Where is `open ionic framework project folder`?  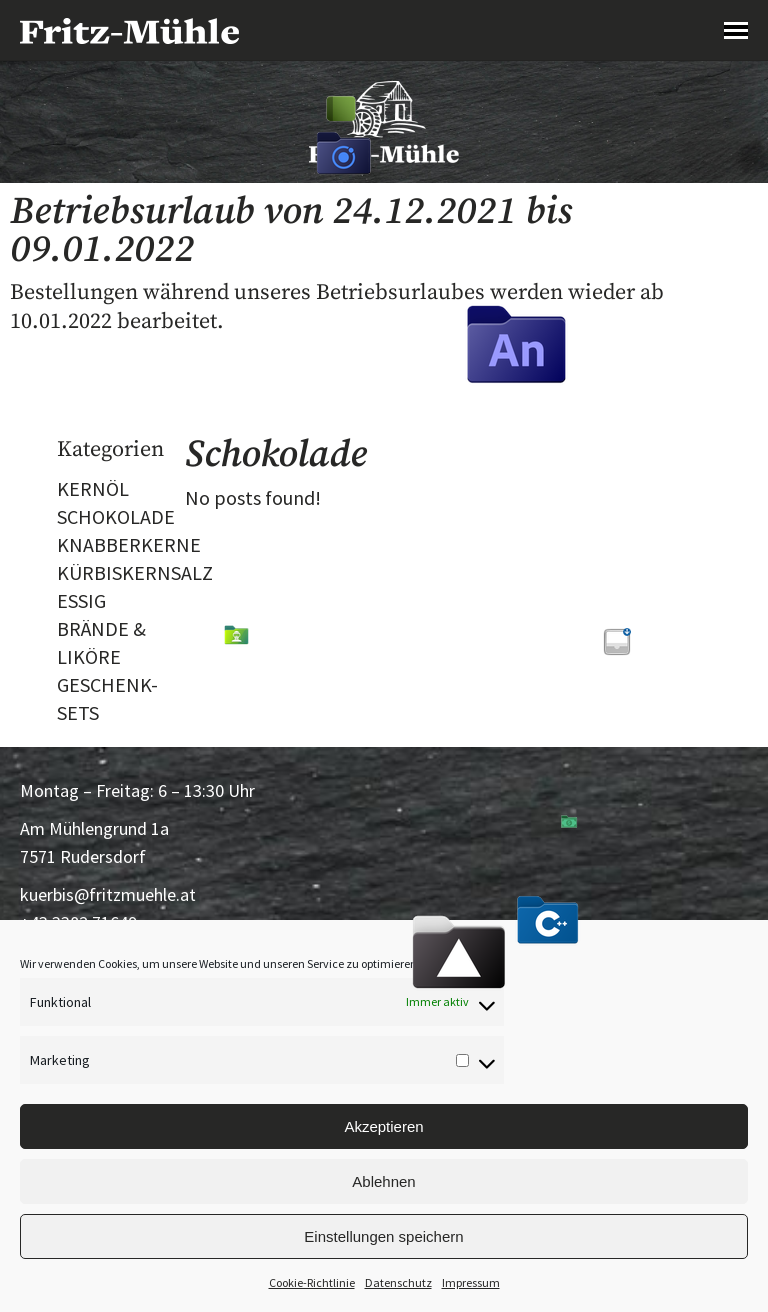
open ionic framework project folder is located at coordinates (343, 154).